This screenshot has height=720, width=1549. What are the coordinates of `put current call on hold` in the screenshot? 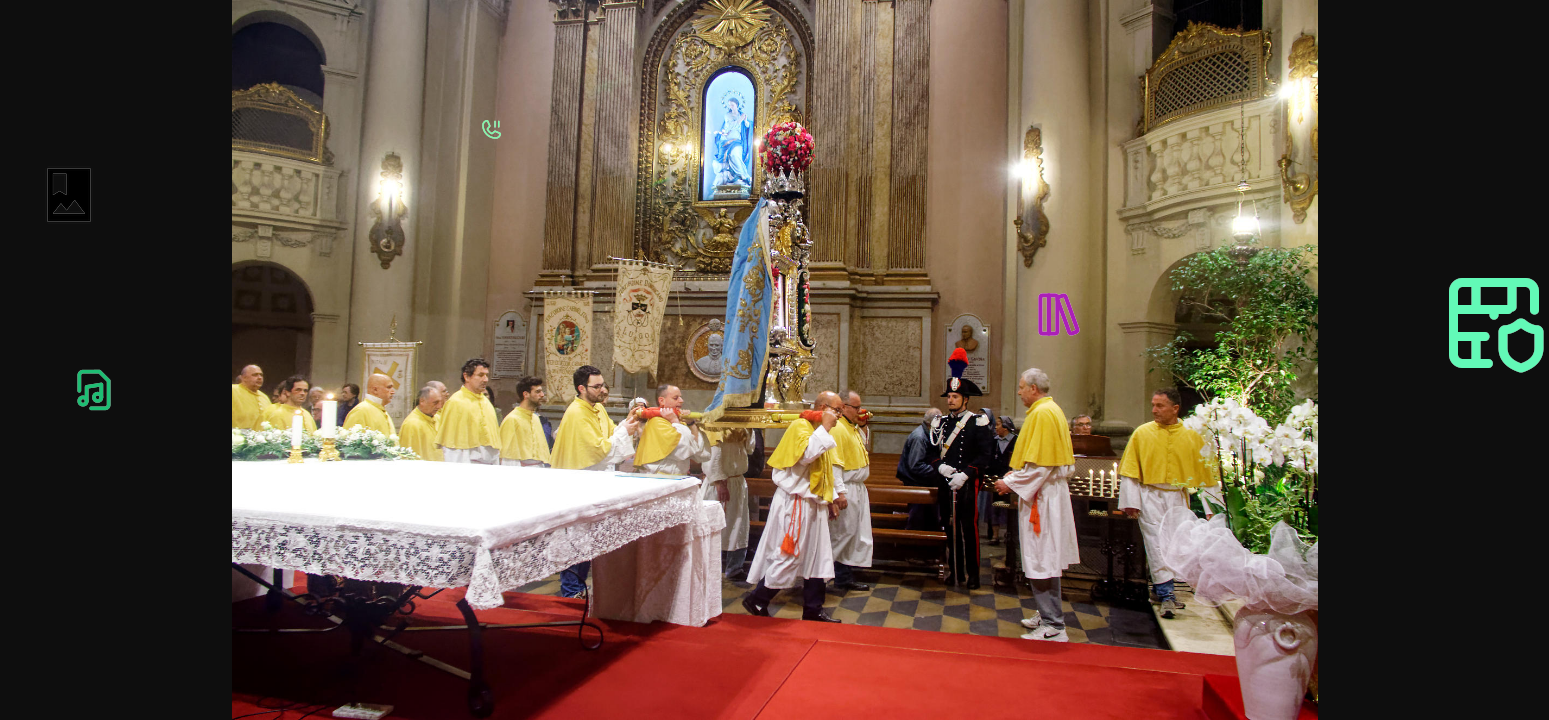 It's located at (492, 129).